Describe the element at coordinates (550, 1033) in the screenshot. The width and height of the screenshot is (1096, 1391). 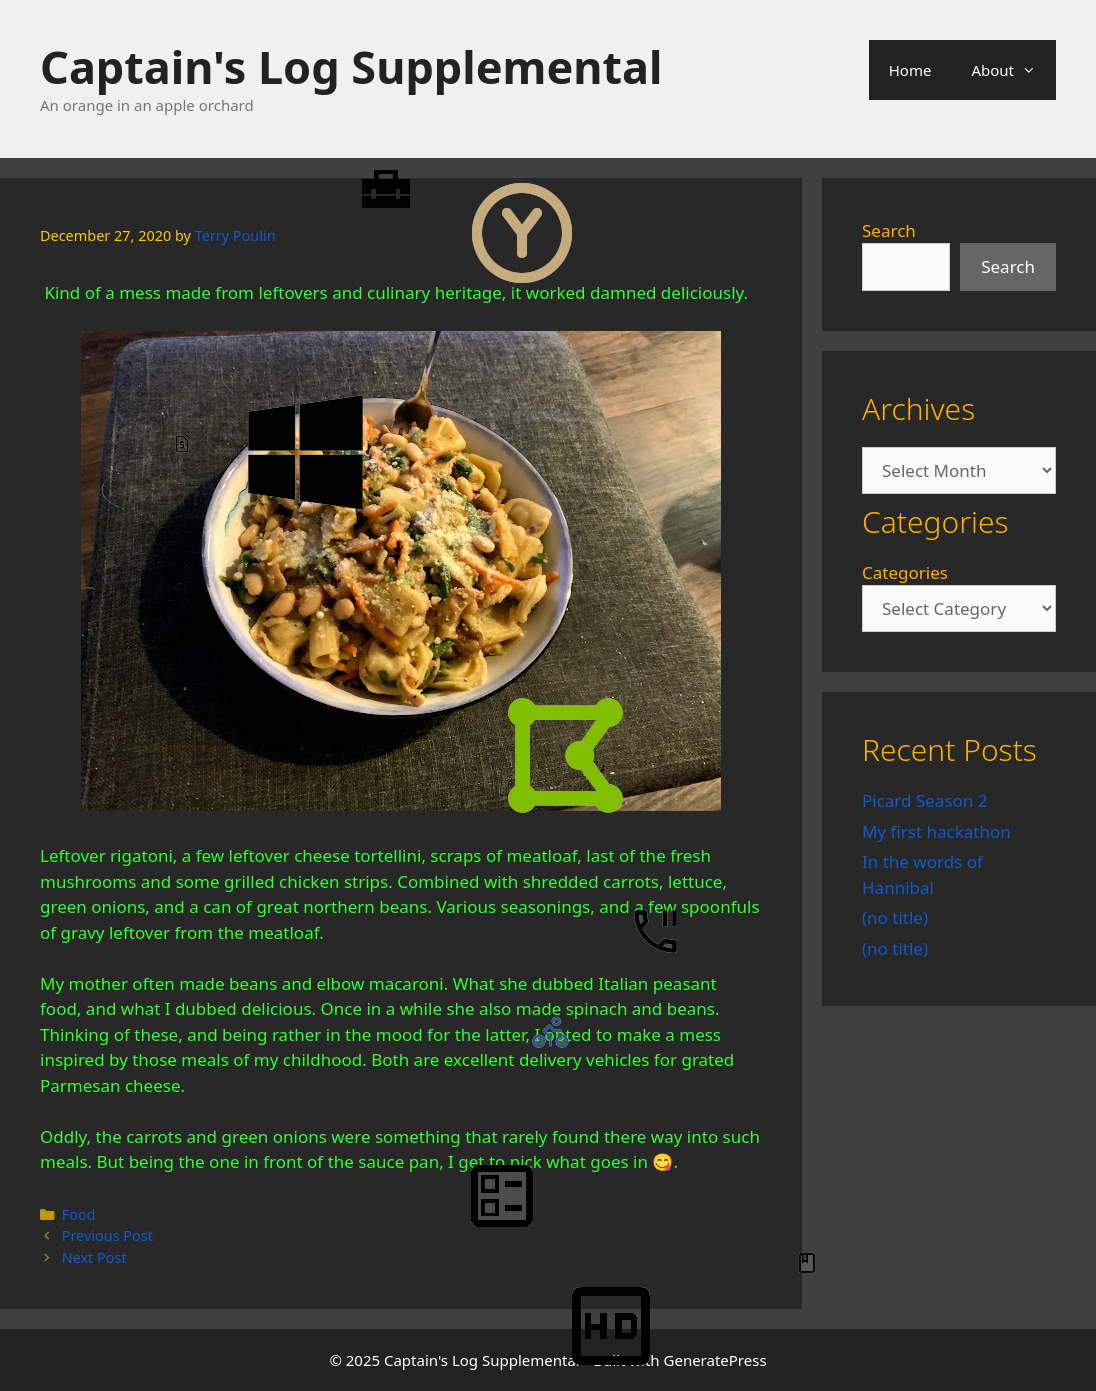
I see `access bike rental or cycling options` at that location.